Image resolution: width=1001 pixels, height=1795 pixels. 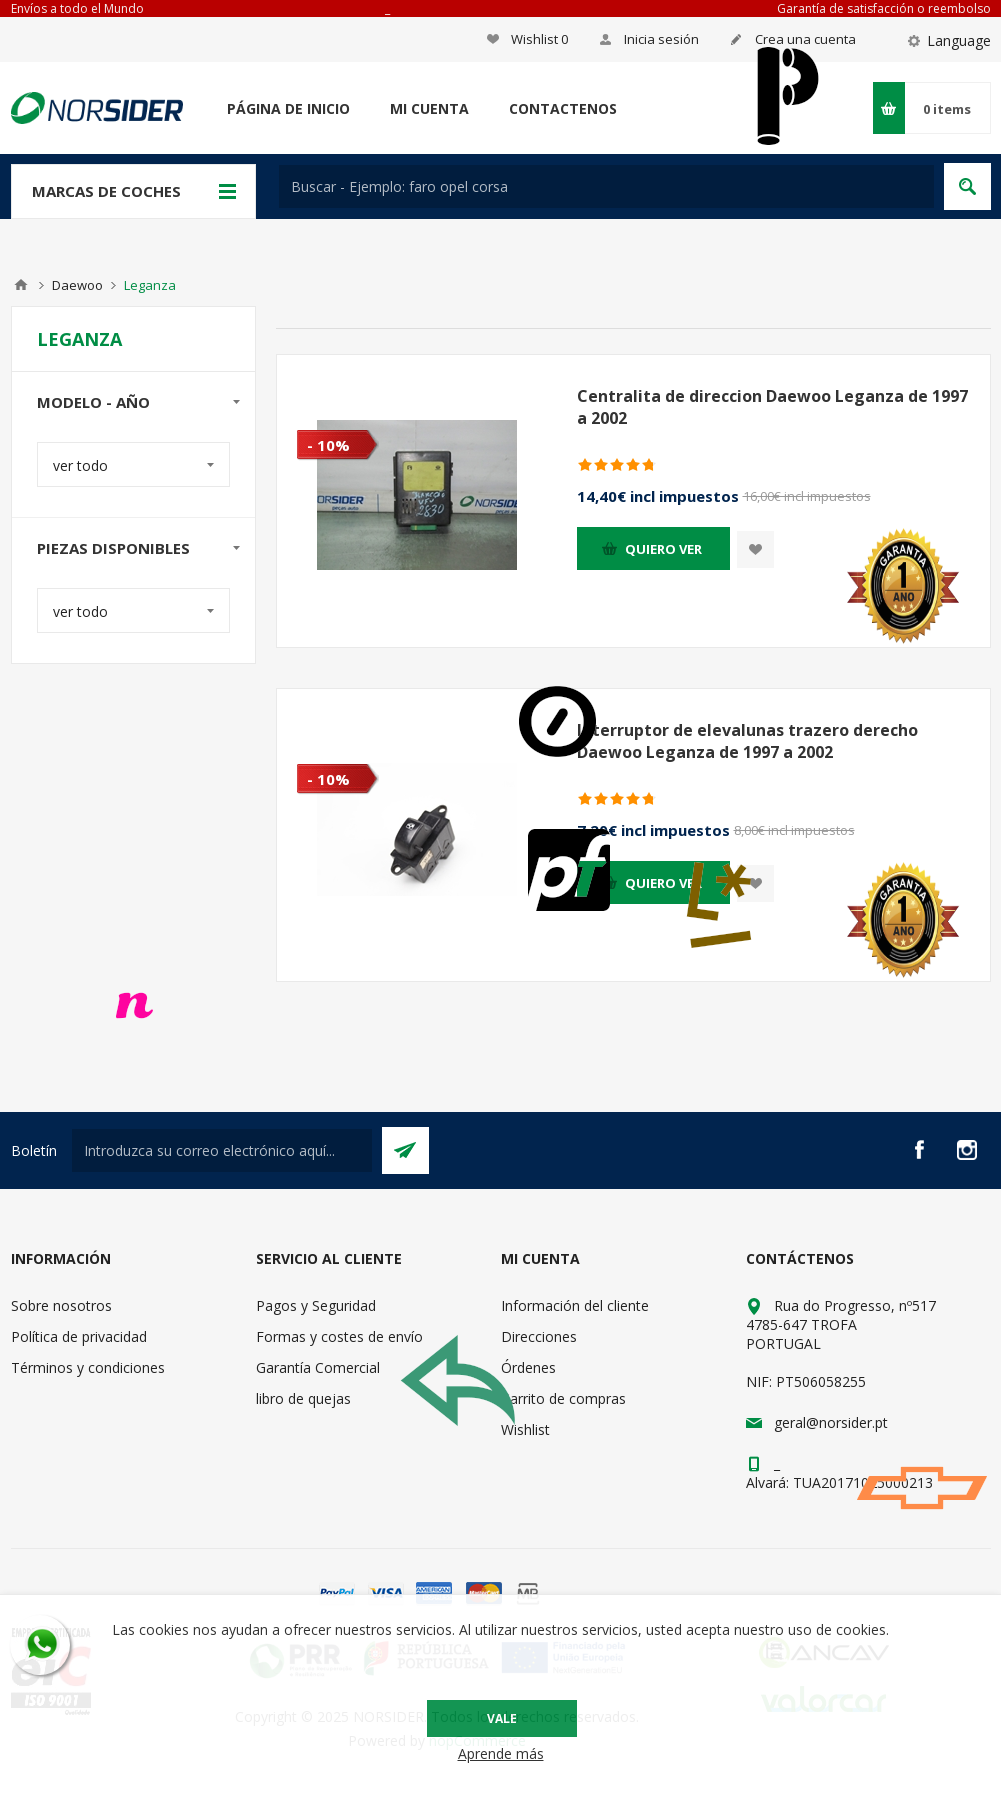 I want to click on notist app logo, so click(x=134, y=1005).